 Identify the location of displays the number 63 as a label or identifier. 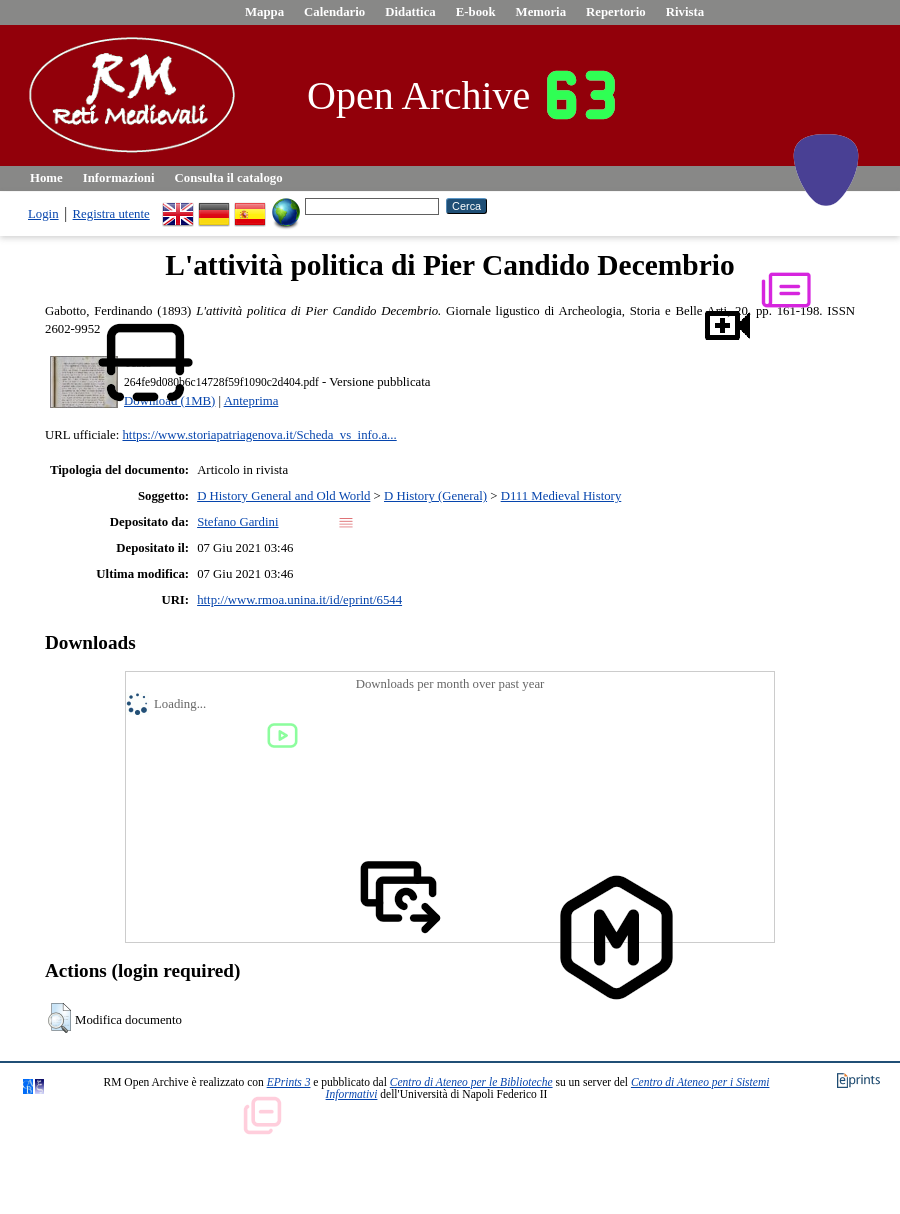
(581, 95).